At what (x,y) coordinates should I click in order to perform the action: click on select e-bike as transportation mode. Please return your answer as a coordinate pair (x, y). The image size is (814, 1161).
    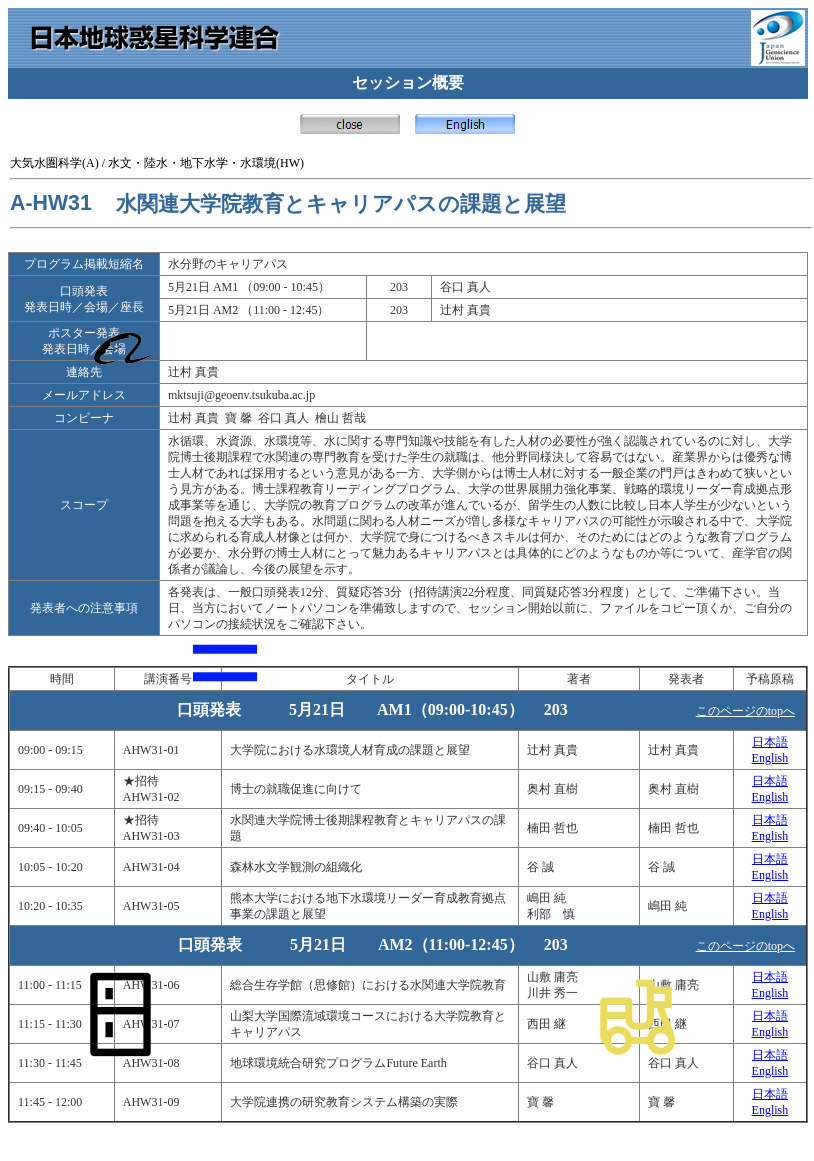
    Looking at the image, I should click on (636, 1019).